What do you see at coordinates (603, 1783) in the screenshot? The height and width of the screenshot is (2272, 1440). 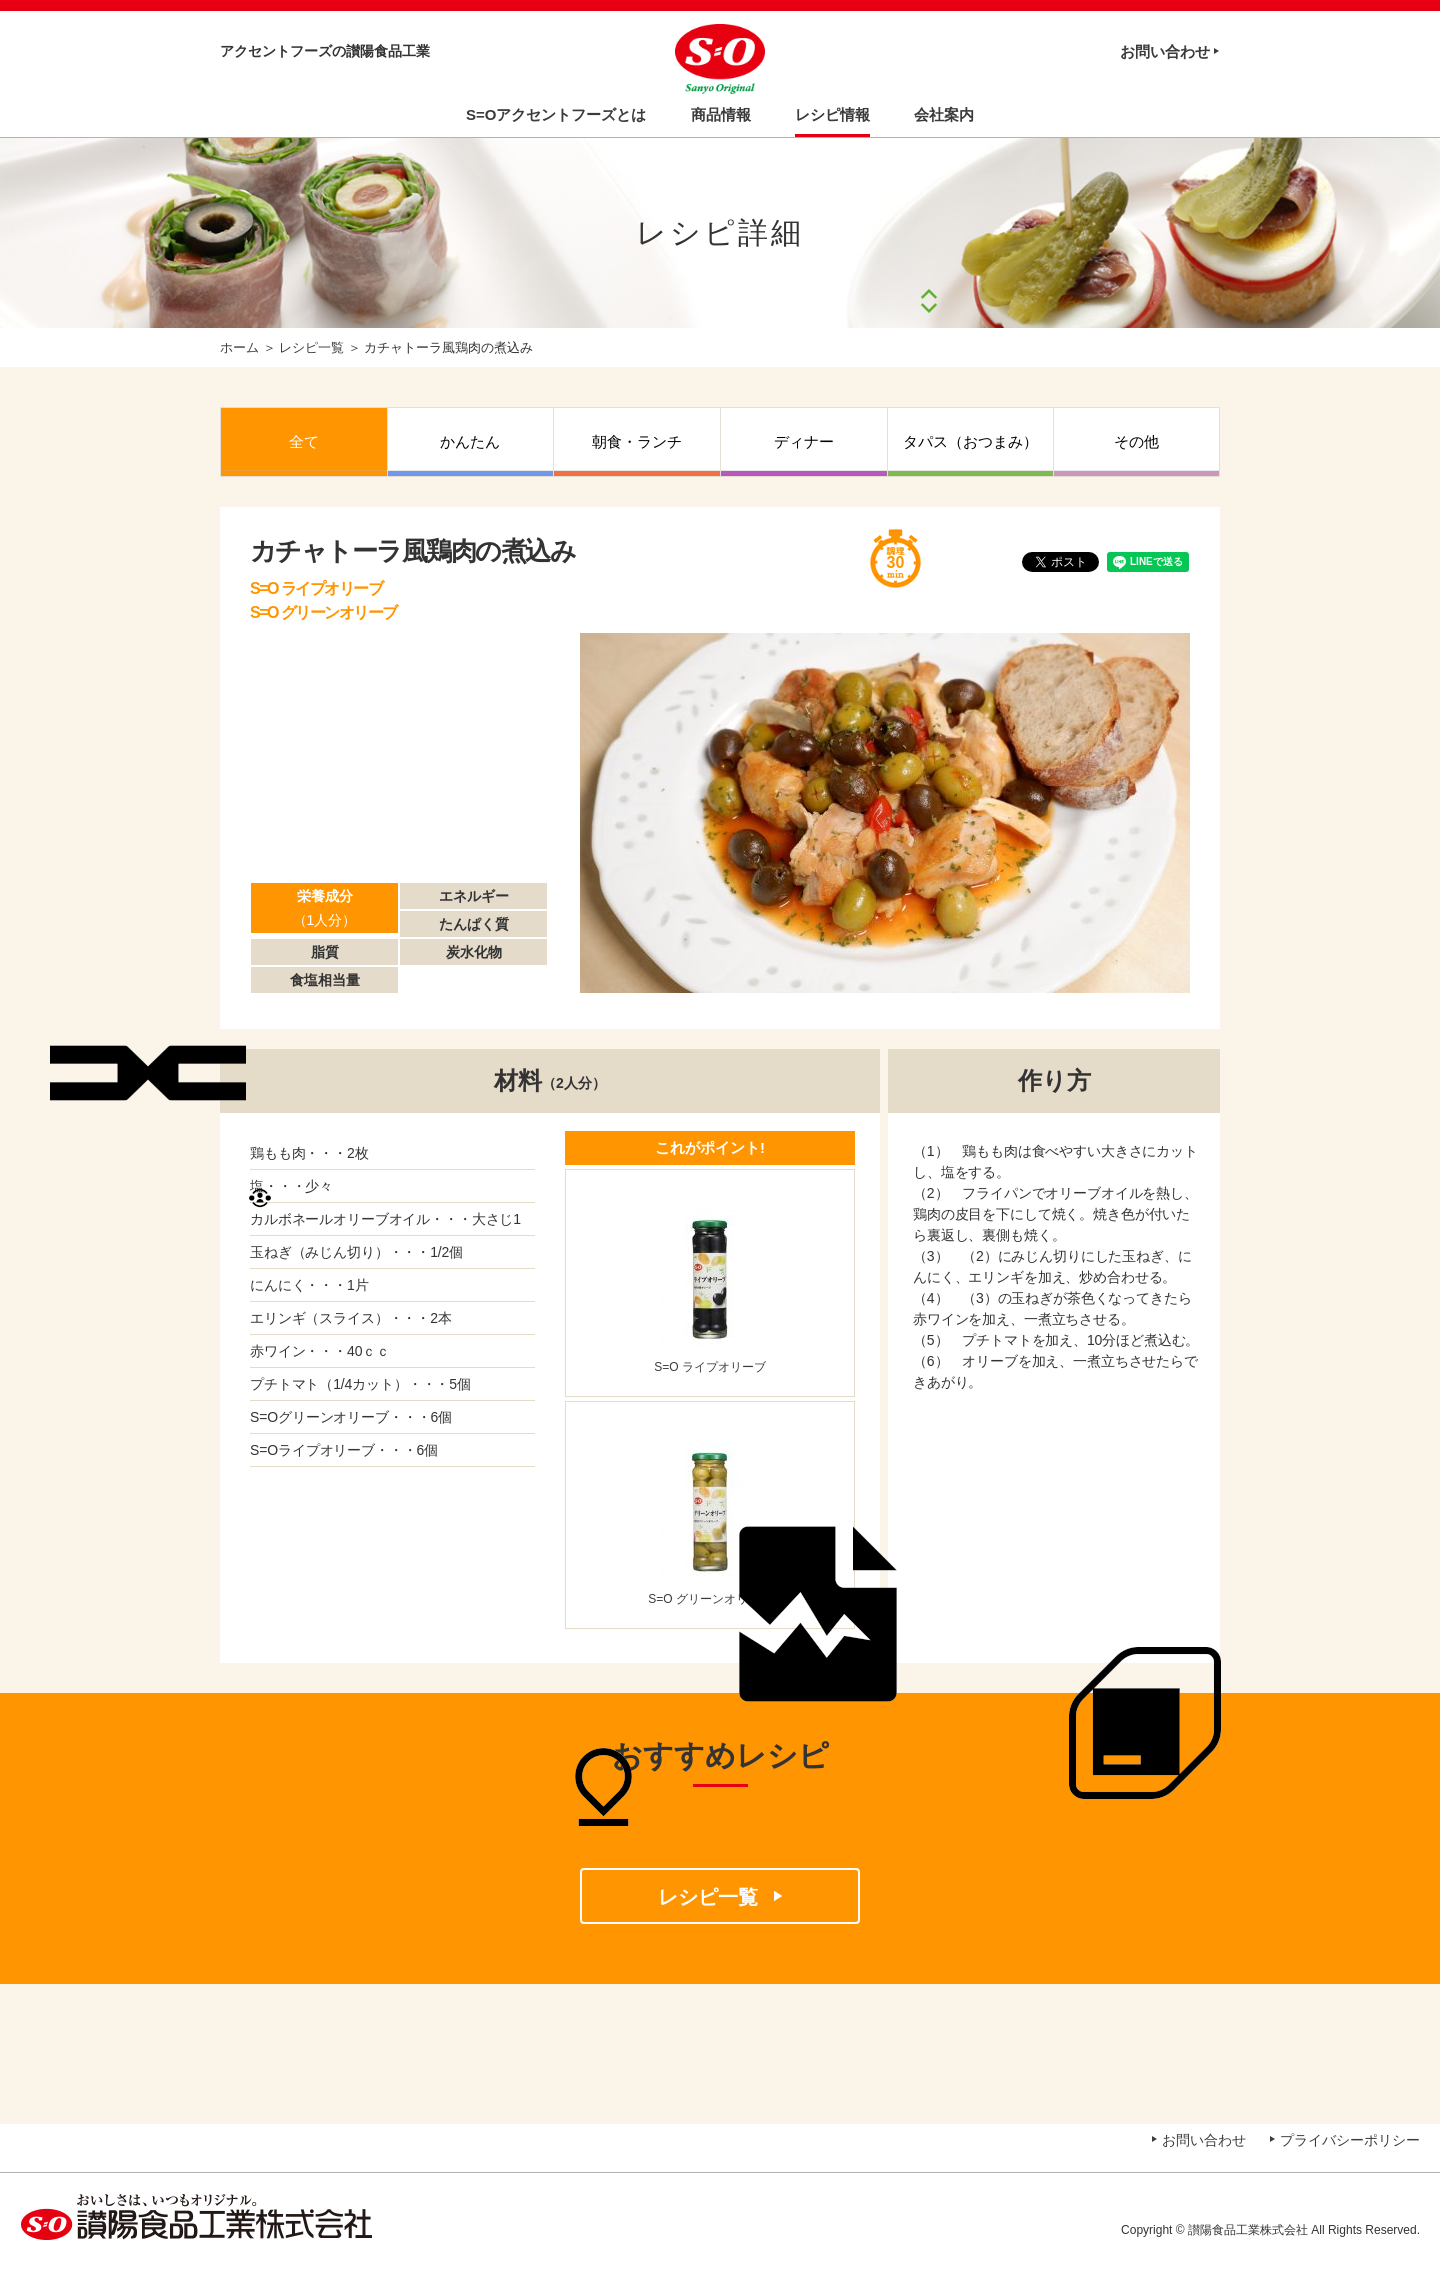 I see `mark a location on the map` at bounding box center [603, 1783].